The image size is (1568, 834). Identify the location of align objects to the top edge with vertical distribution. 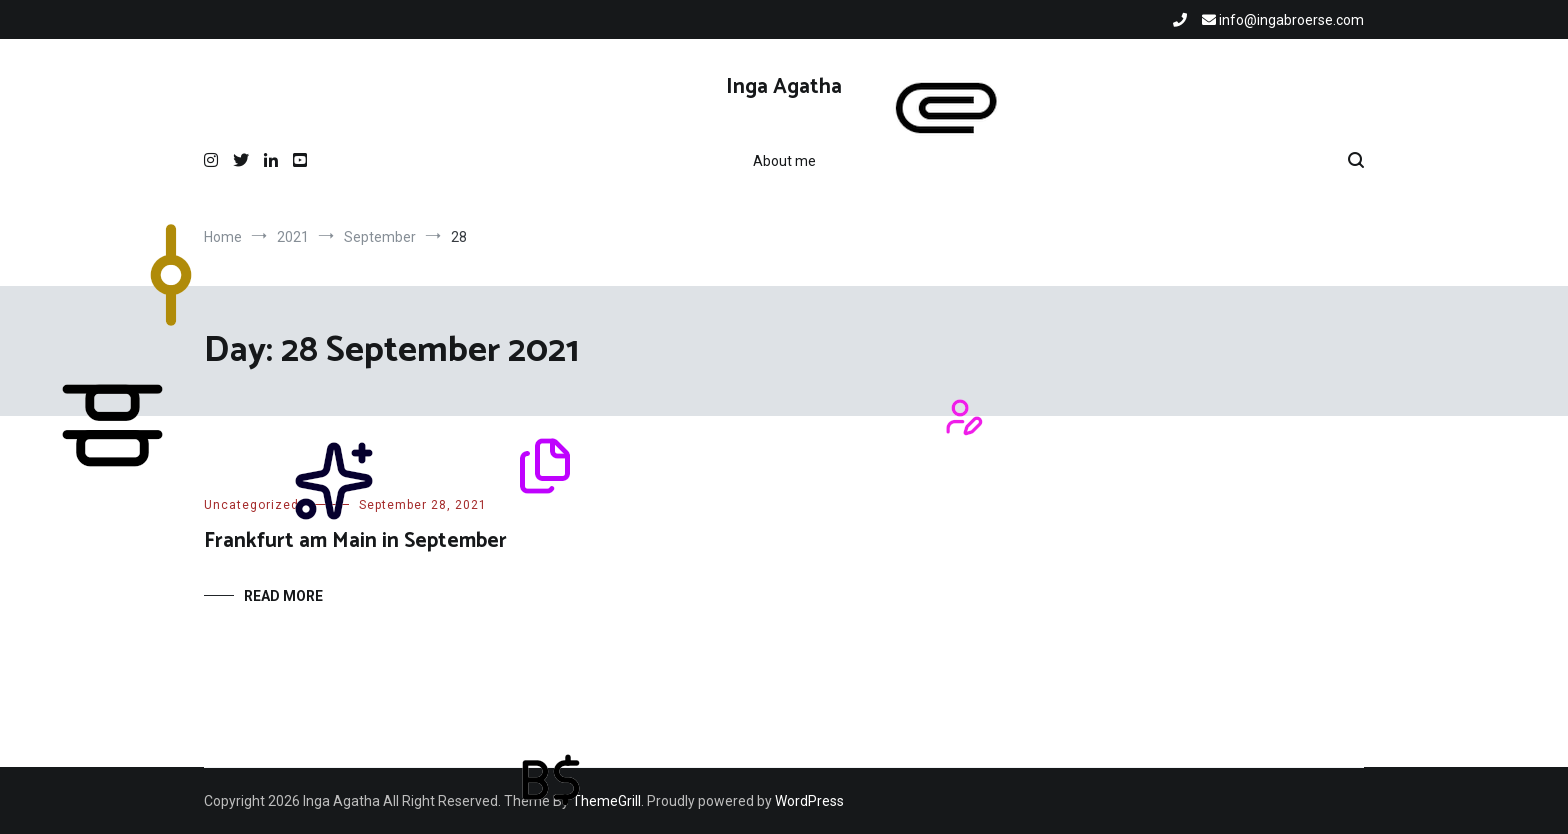
(112, 425).